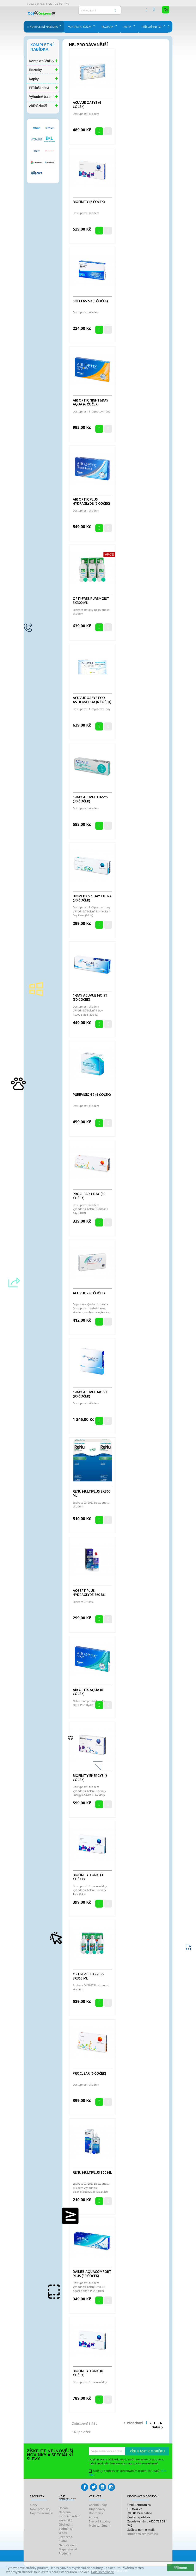 This screenshot has height=2576, width=196. What do you see at coordinates (56, 1939) in the screenshot?
I see `click or tap to interact` at bounding box center [56, 1939].